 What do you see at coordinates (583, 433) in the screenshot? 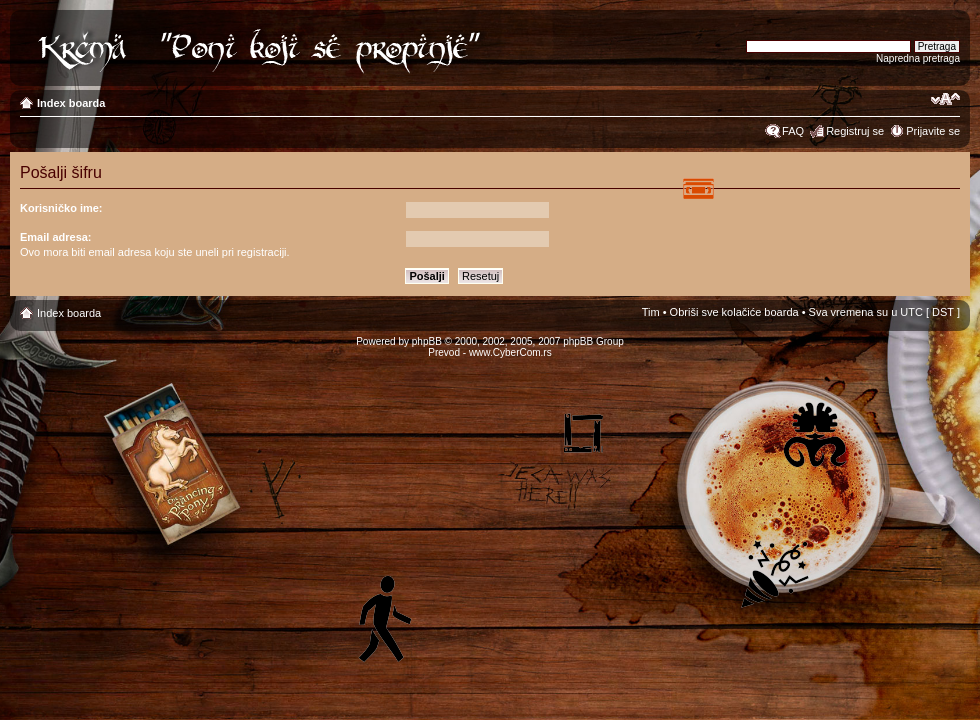
I see `select a wooden frame border style` at bounding box center [583, 433].